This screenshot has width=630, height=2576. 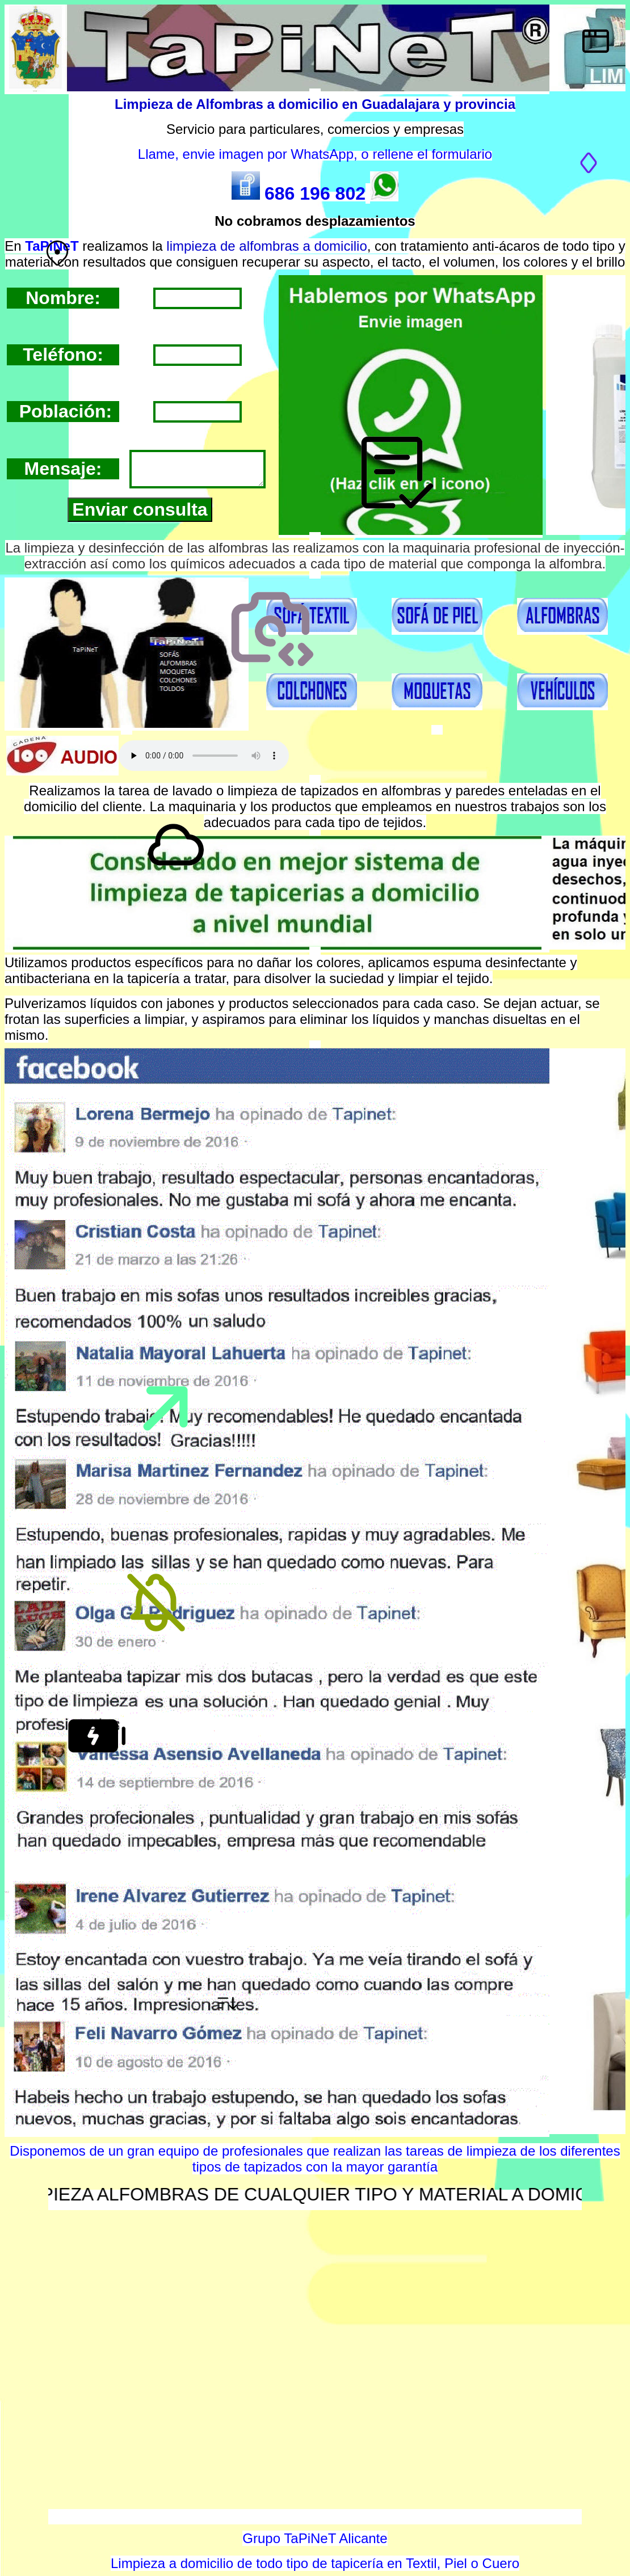 What do you see at coordinates (156, 1603) in the screenshot?
I see `mute notifications` at bounding box center [156, 1603].